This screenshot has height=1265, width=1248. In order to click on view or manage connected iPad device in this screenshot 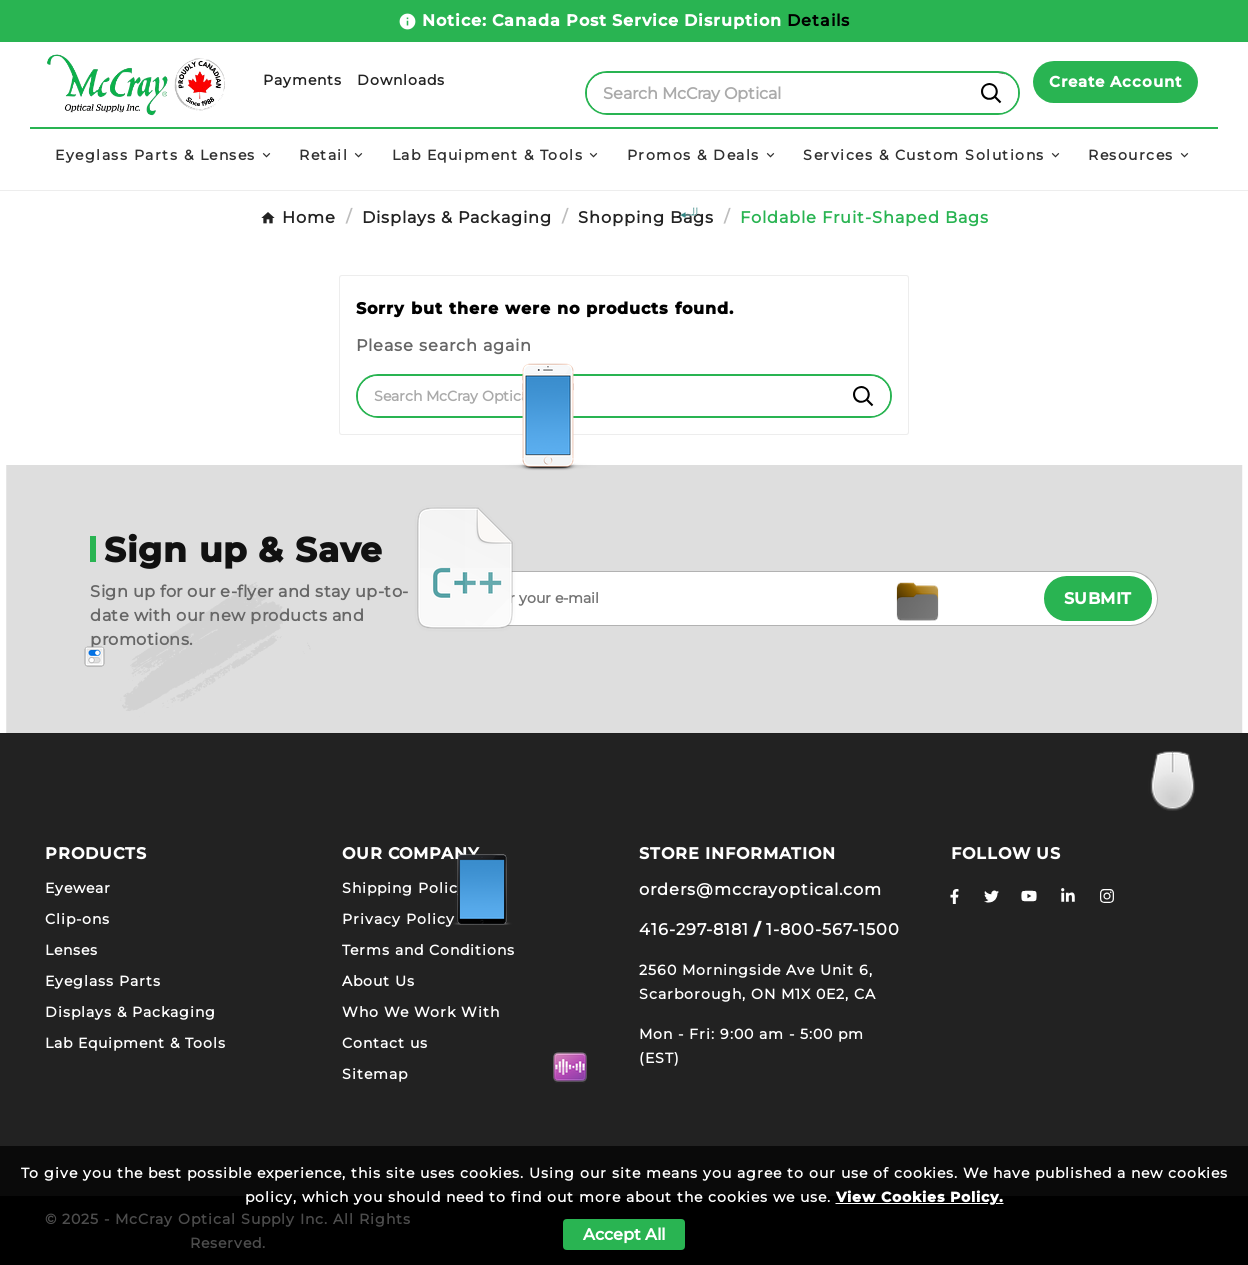, I will do `click(482, 890)`.